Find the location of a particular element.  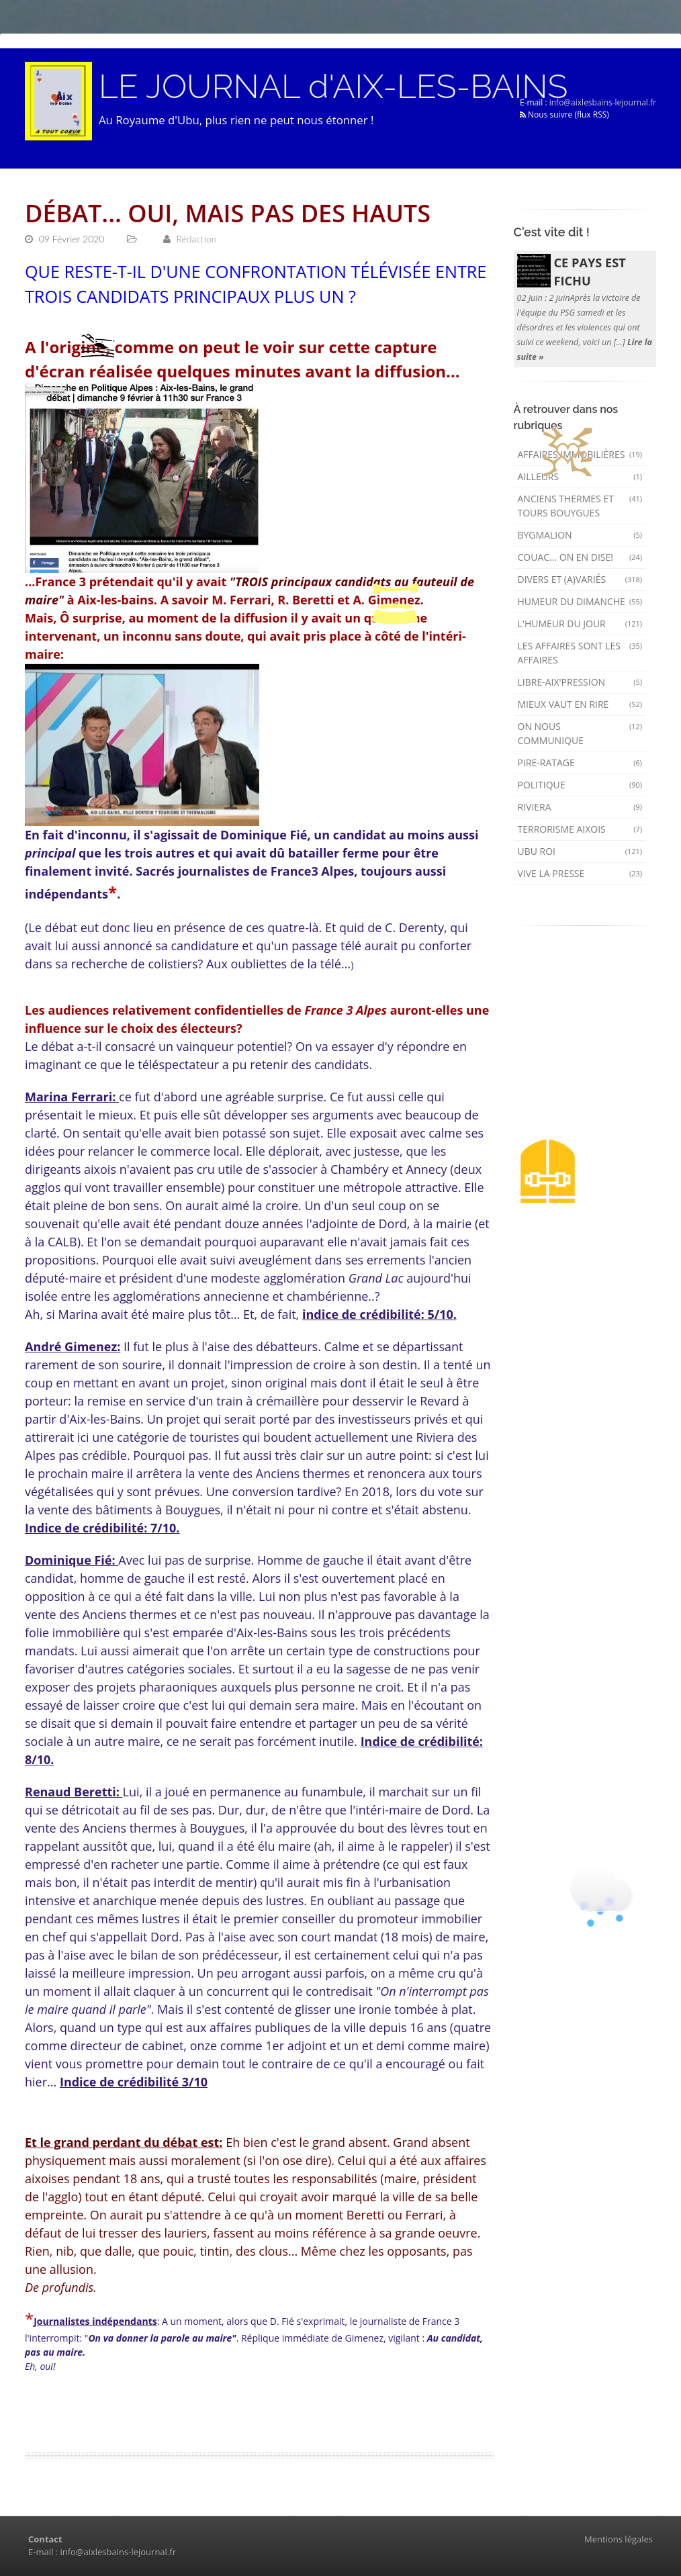

activate defibrillator or emergency revival action is located at coordinates (568, 452).